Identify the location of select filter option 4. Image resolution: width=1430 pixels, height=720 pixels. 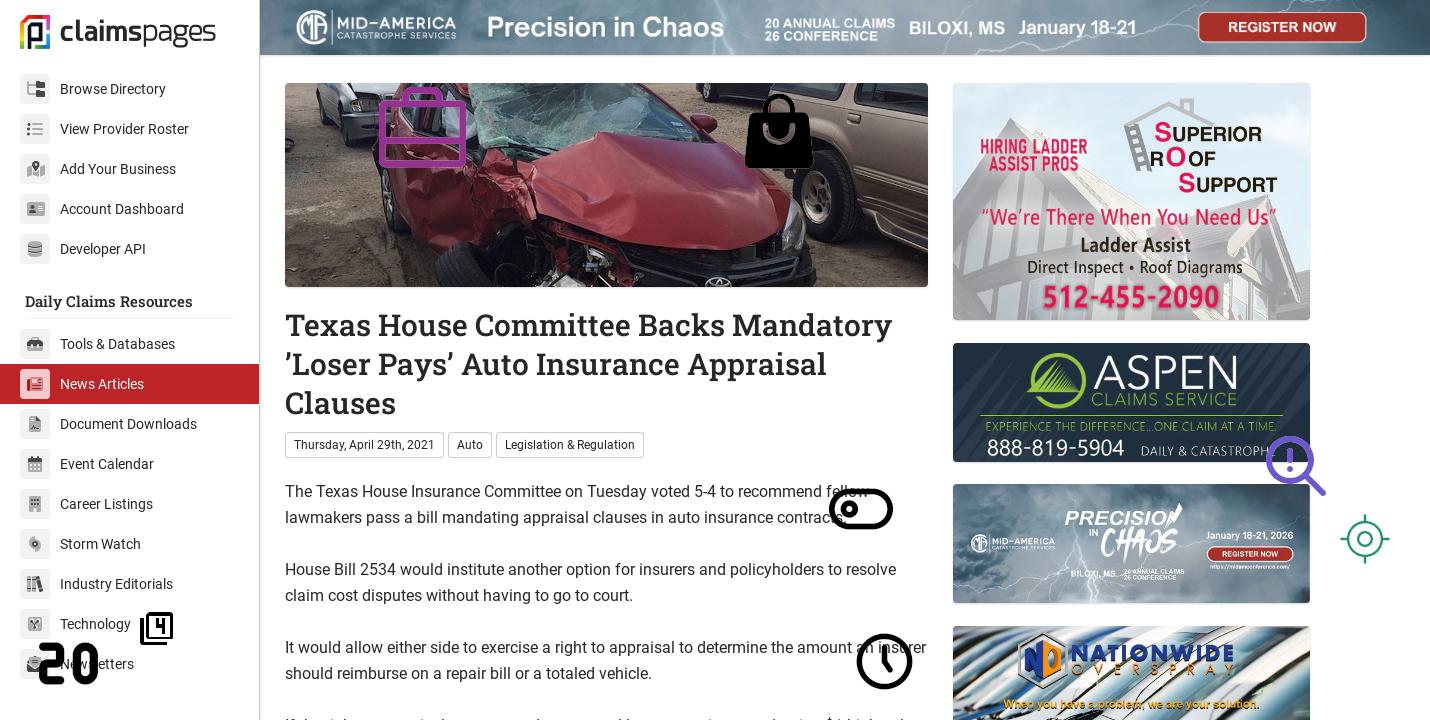
(157, 629).